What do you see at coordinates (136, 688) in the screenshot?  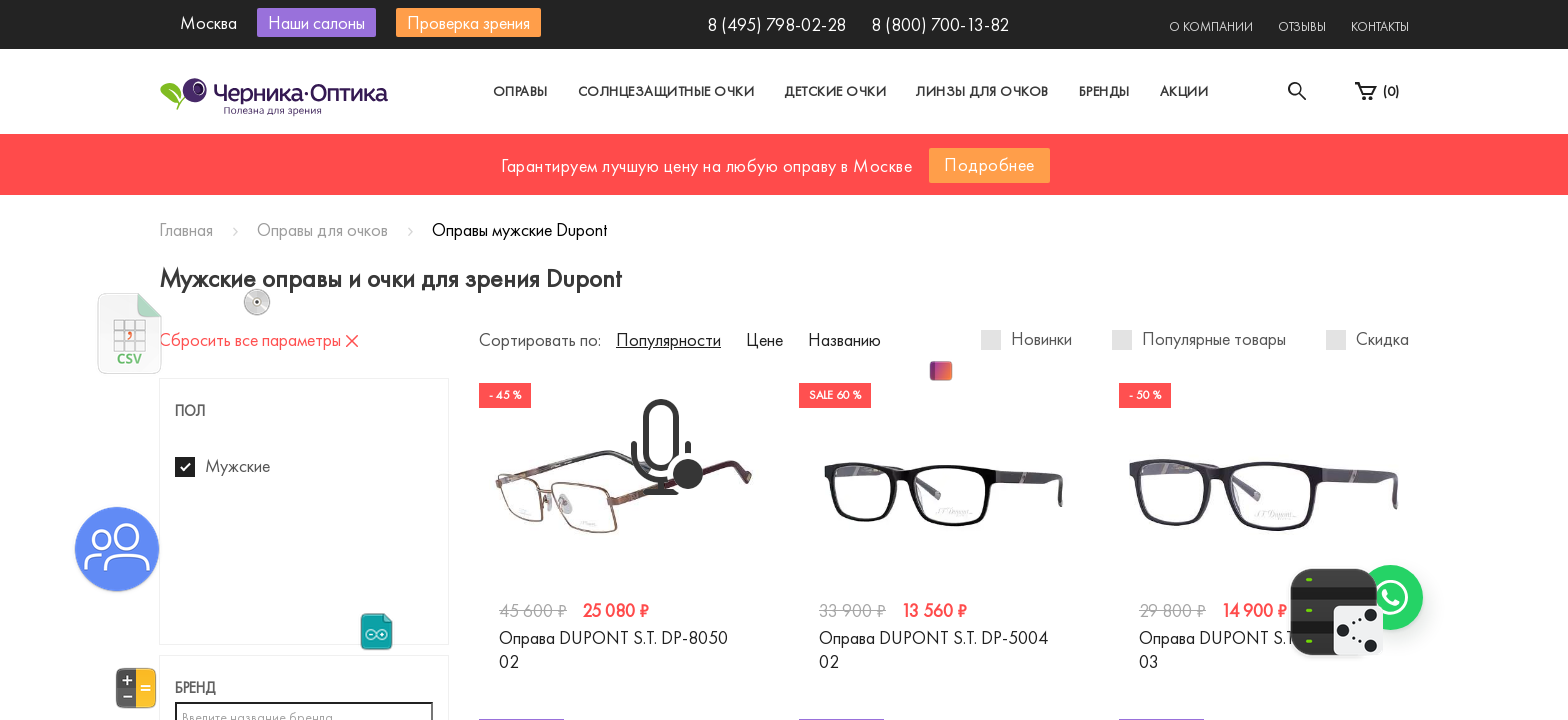 I see `open the calculator app` at bounding box center [136, 688].